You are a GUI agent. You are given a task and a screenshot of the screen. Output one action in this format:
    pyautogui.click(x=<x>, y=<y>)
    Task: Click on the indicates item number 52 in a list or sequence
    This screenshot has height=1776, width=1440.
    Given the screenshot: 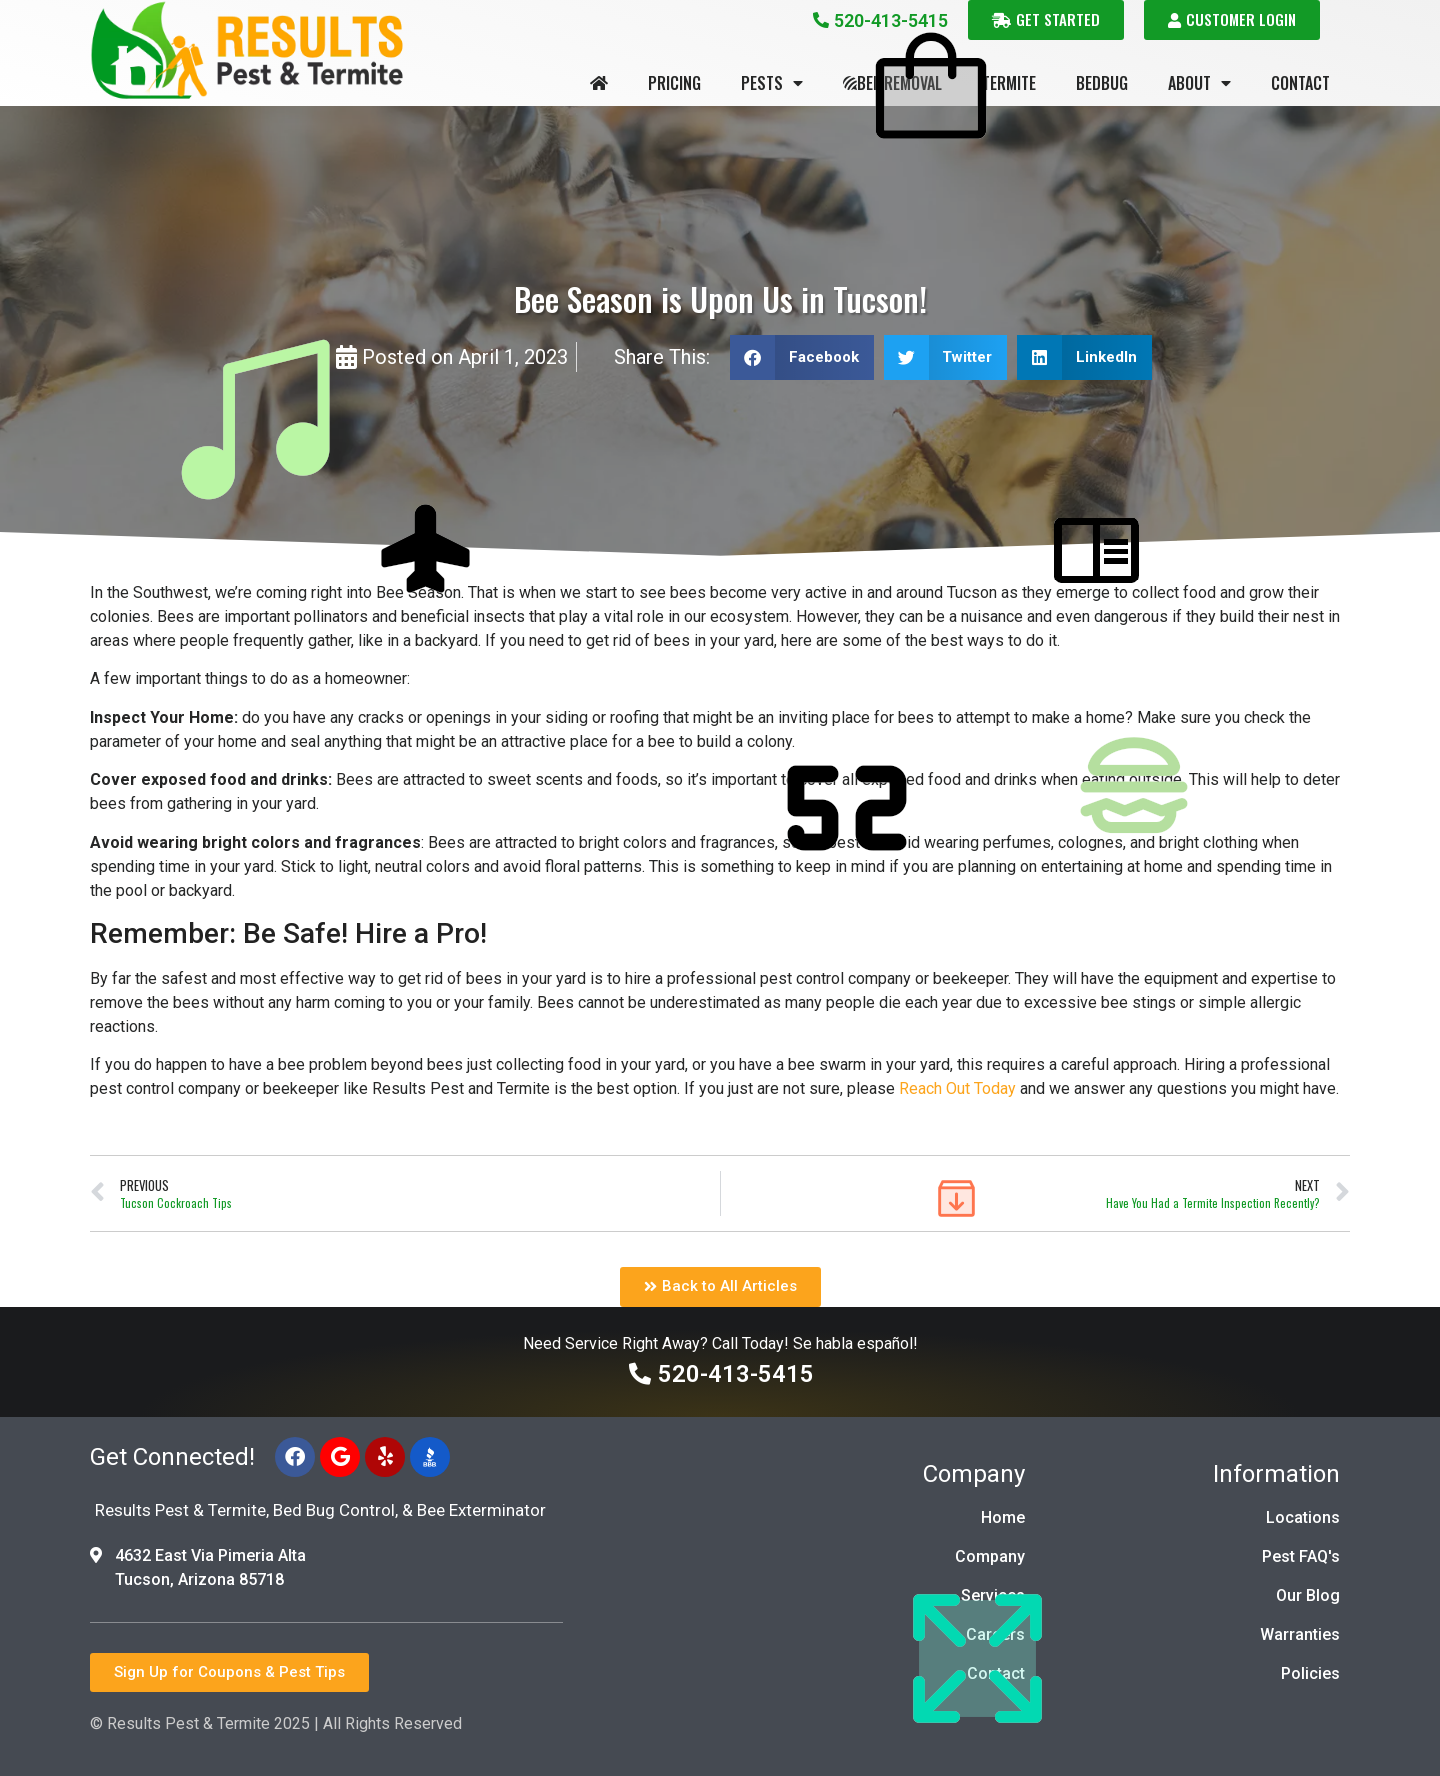 What is the action you would take?
    pyautogui.click(x=847, y=808)
    